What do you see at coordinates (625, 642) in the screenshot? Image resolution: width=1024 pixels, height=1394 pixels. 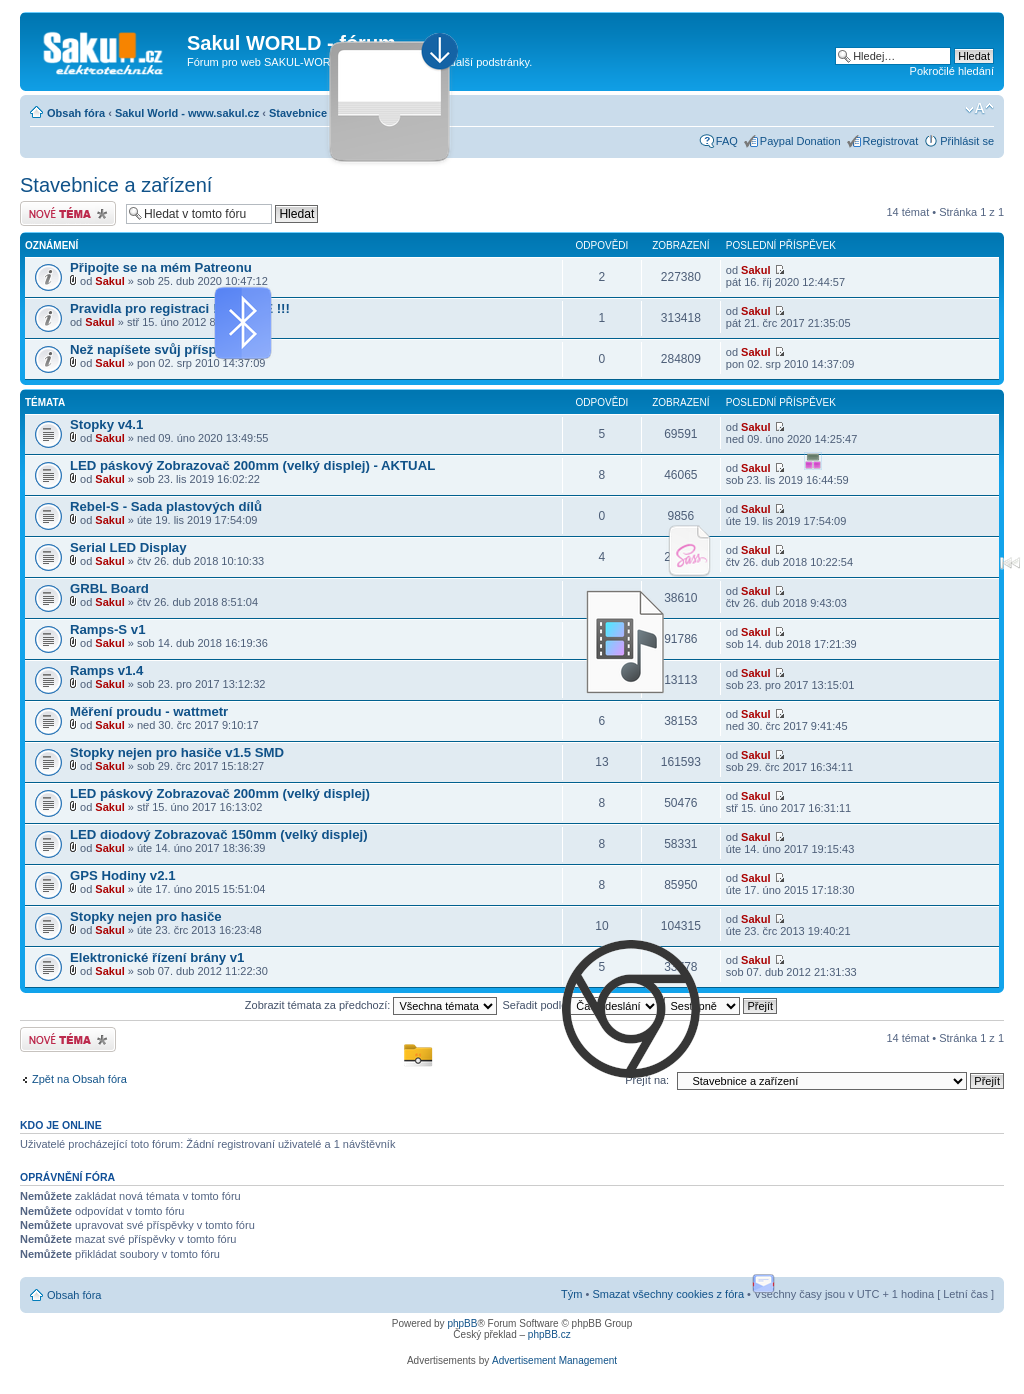 I see `open a media file containing audio or video content` at bounding box center [625, 642].